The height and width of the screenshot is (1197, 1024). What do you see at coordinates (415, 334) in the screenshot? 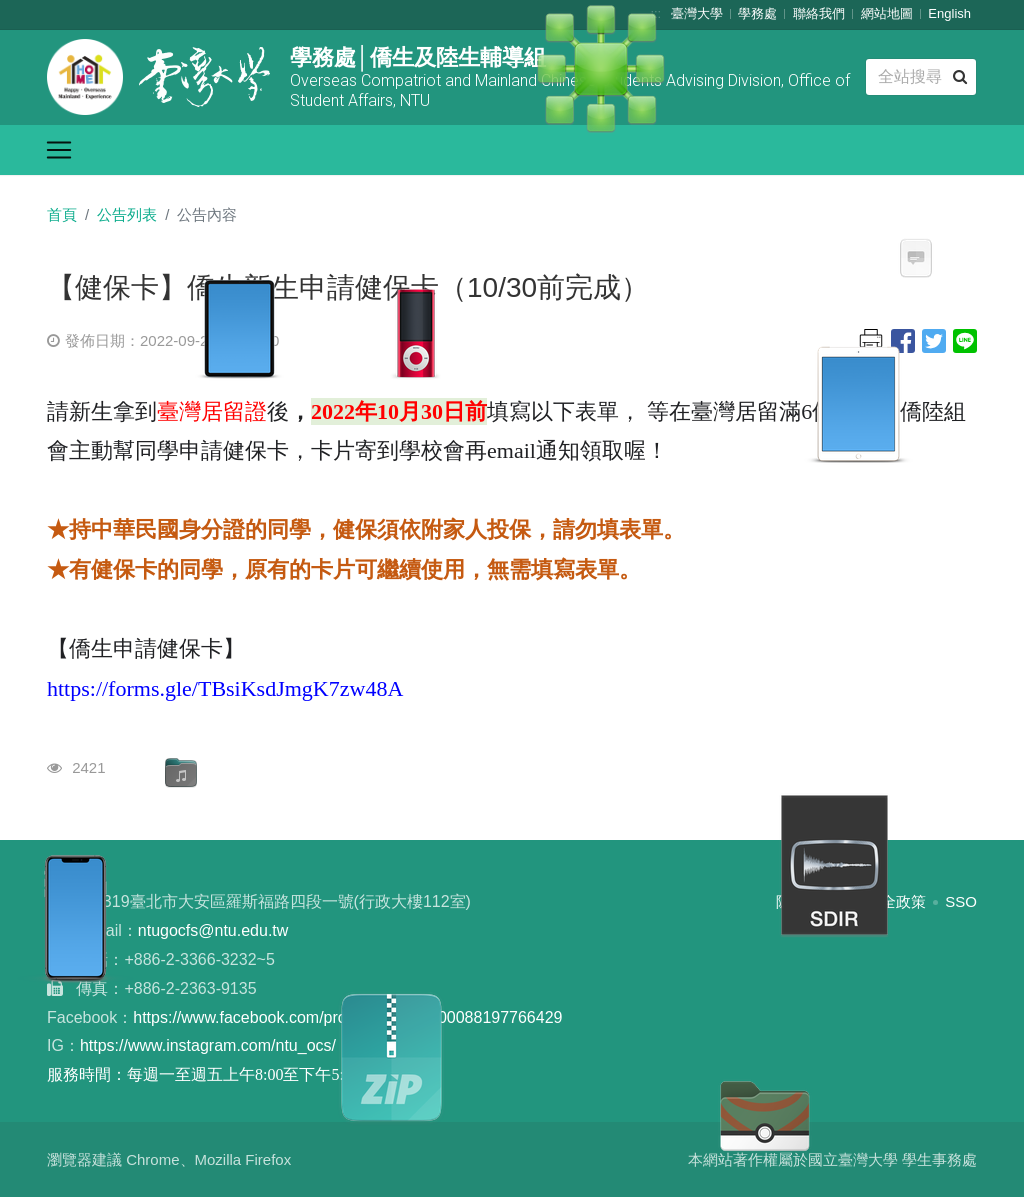
I see `access ipod device settings` at bounding box center [415, 334].